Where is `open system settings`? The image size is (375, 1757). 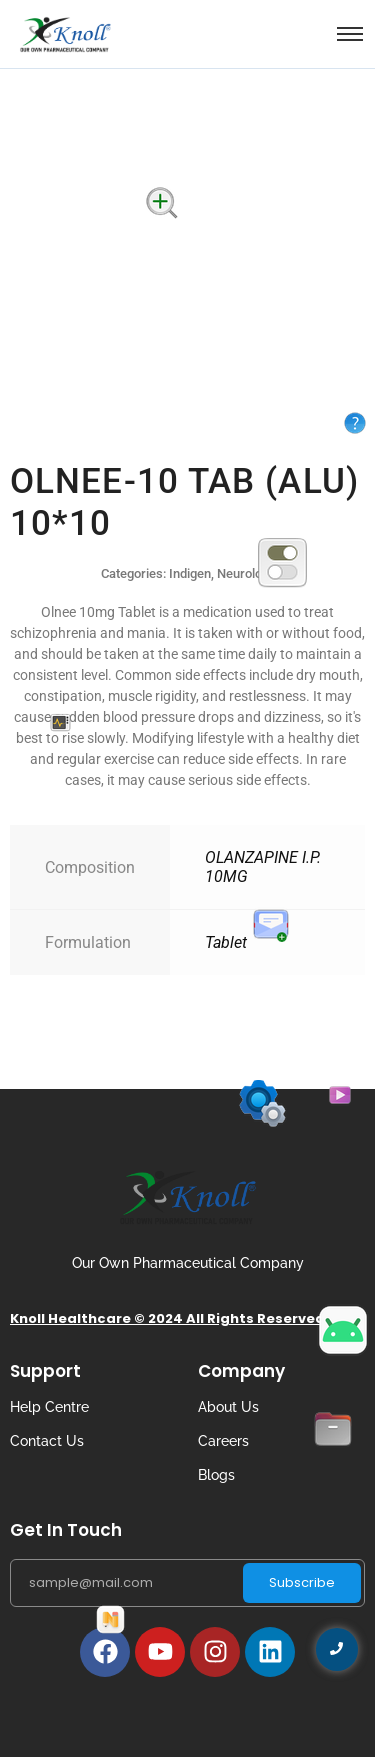
open system settings is located at coordinates (263, 1104).